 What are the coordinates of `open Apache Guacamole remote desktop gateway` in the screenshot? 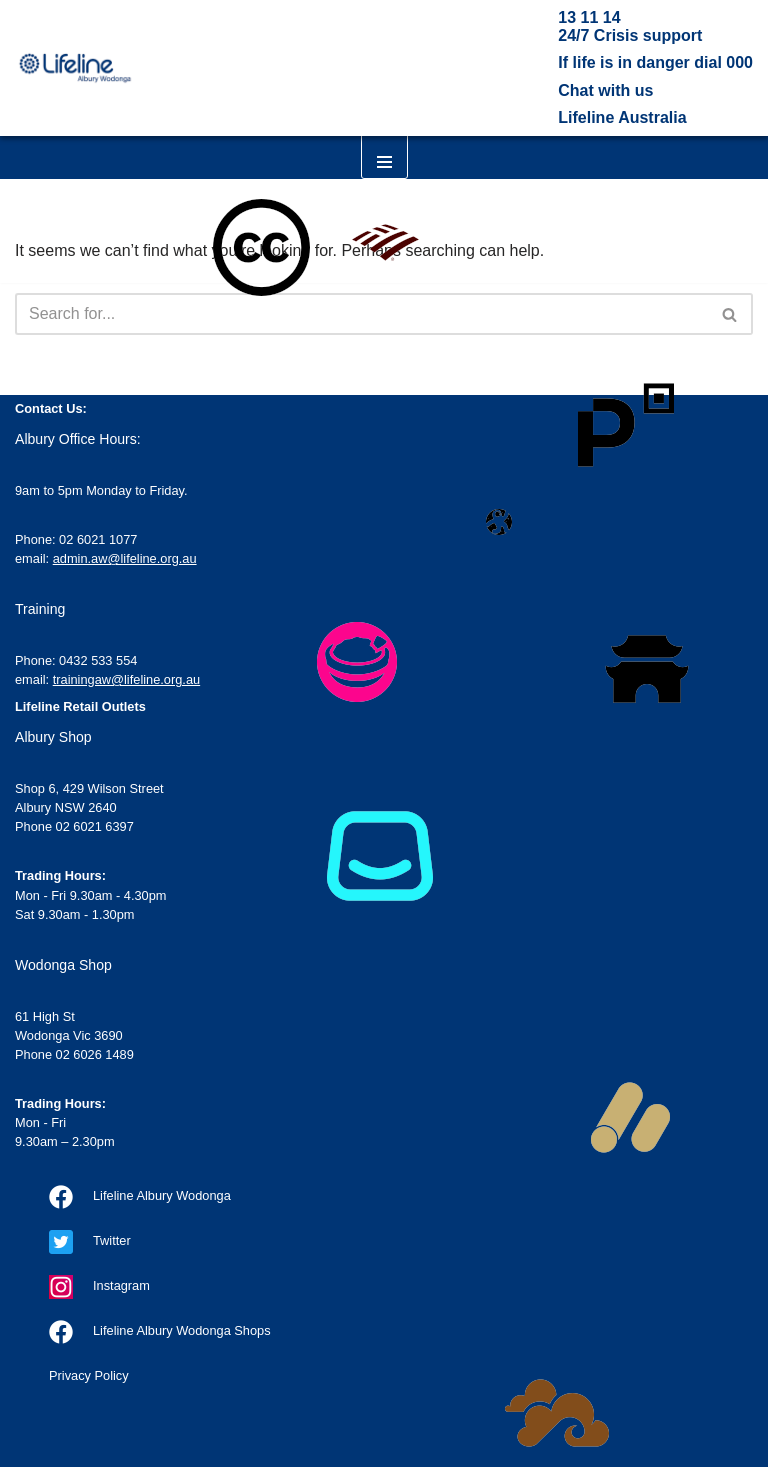 It's located at (357, 662).